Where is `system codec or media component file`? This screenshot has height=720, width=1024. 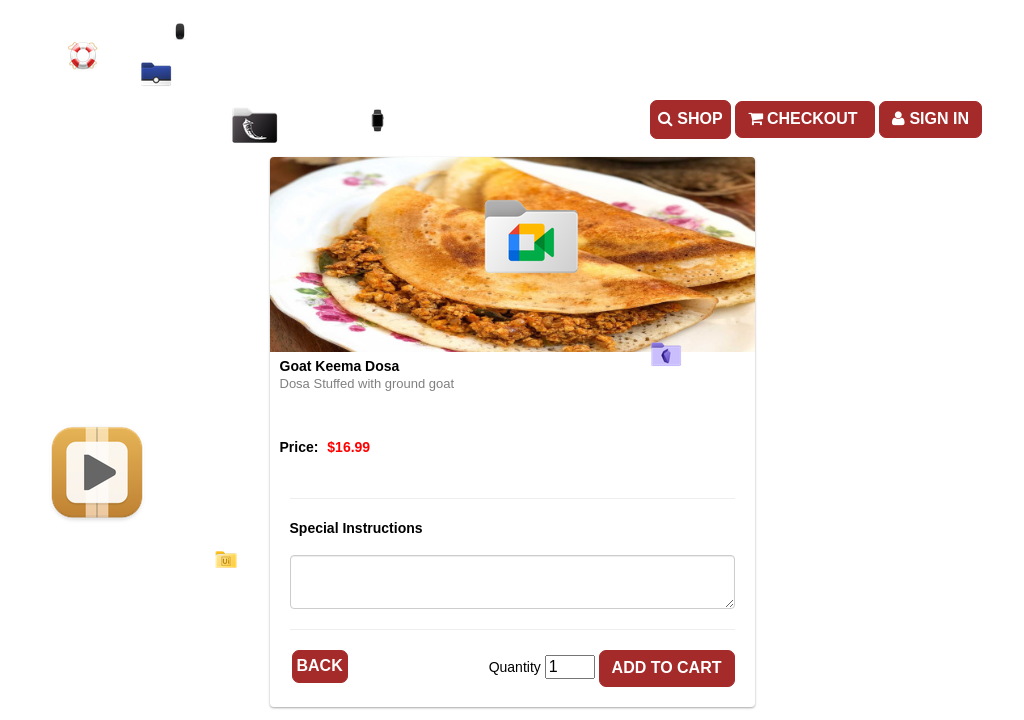 system codec or media component file is located at coordinates (97, 474).